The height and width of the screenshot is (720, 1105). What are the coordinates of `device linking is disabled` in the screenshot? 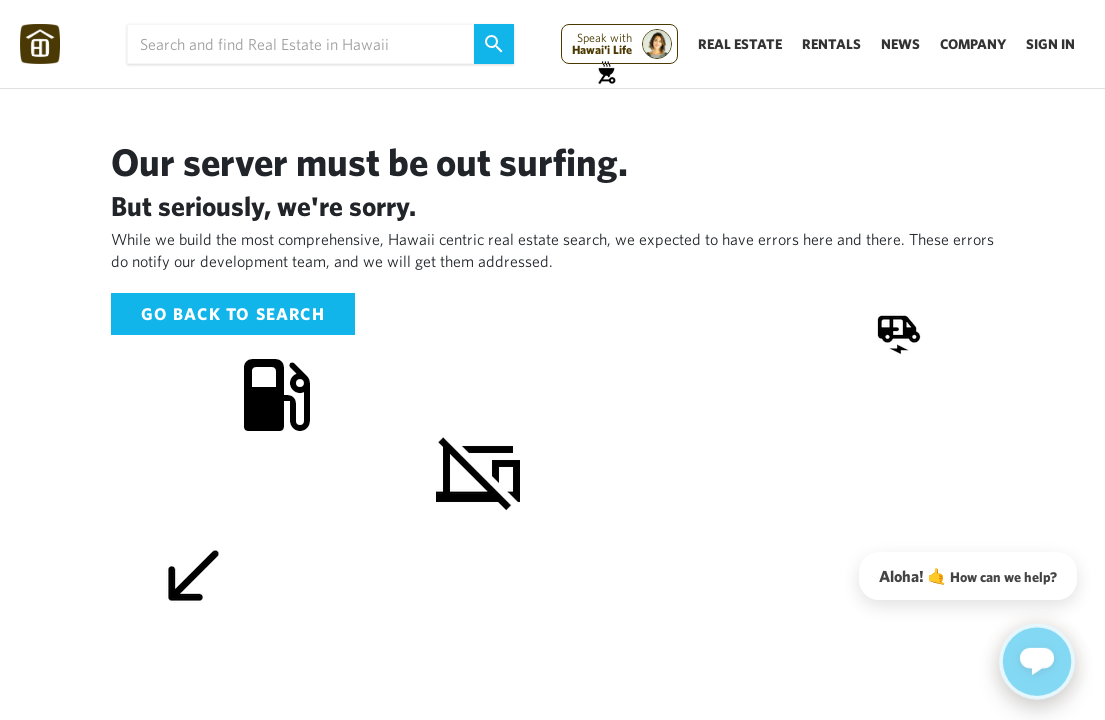 It's located at (478, 474).